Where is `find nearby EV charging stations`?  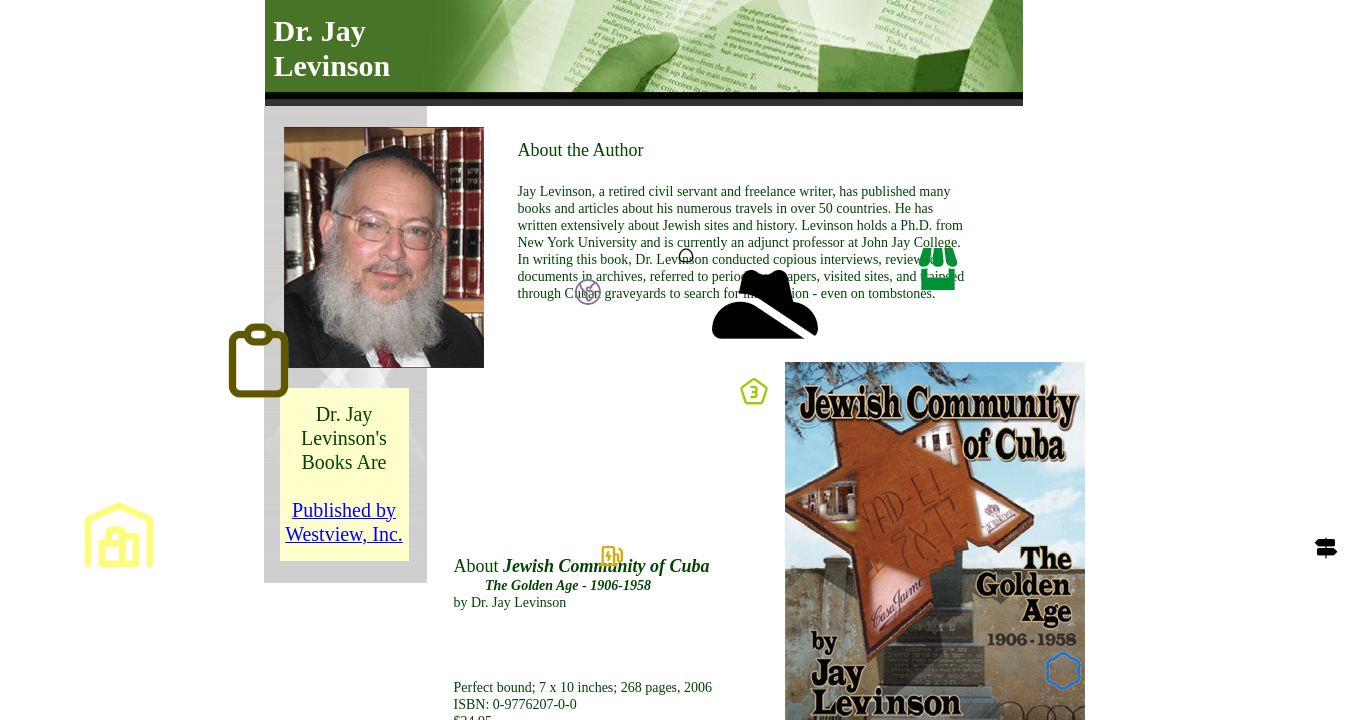
find nearby EV charging stations is located at coordinates (610, 556).